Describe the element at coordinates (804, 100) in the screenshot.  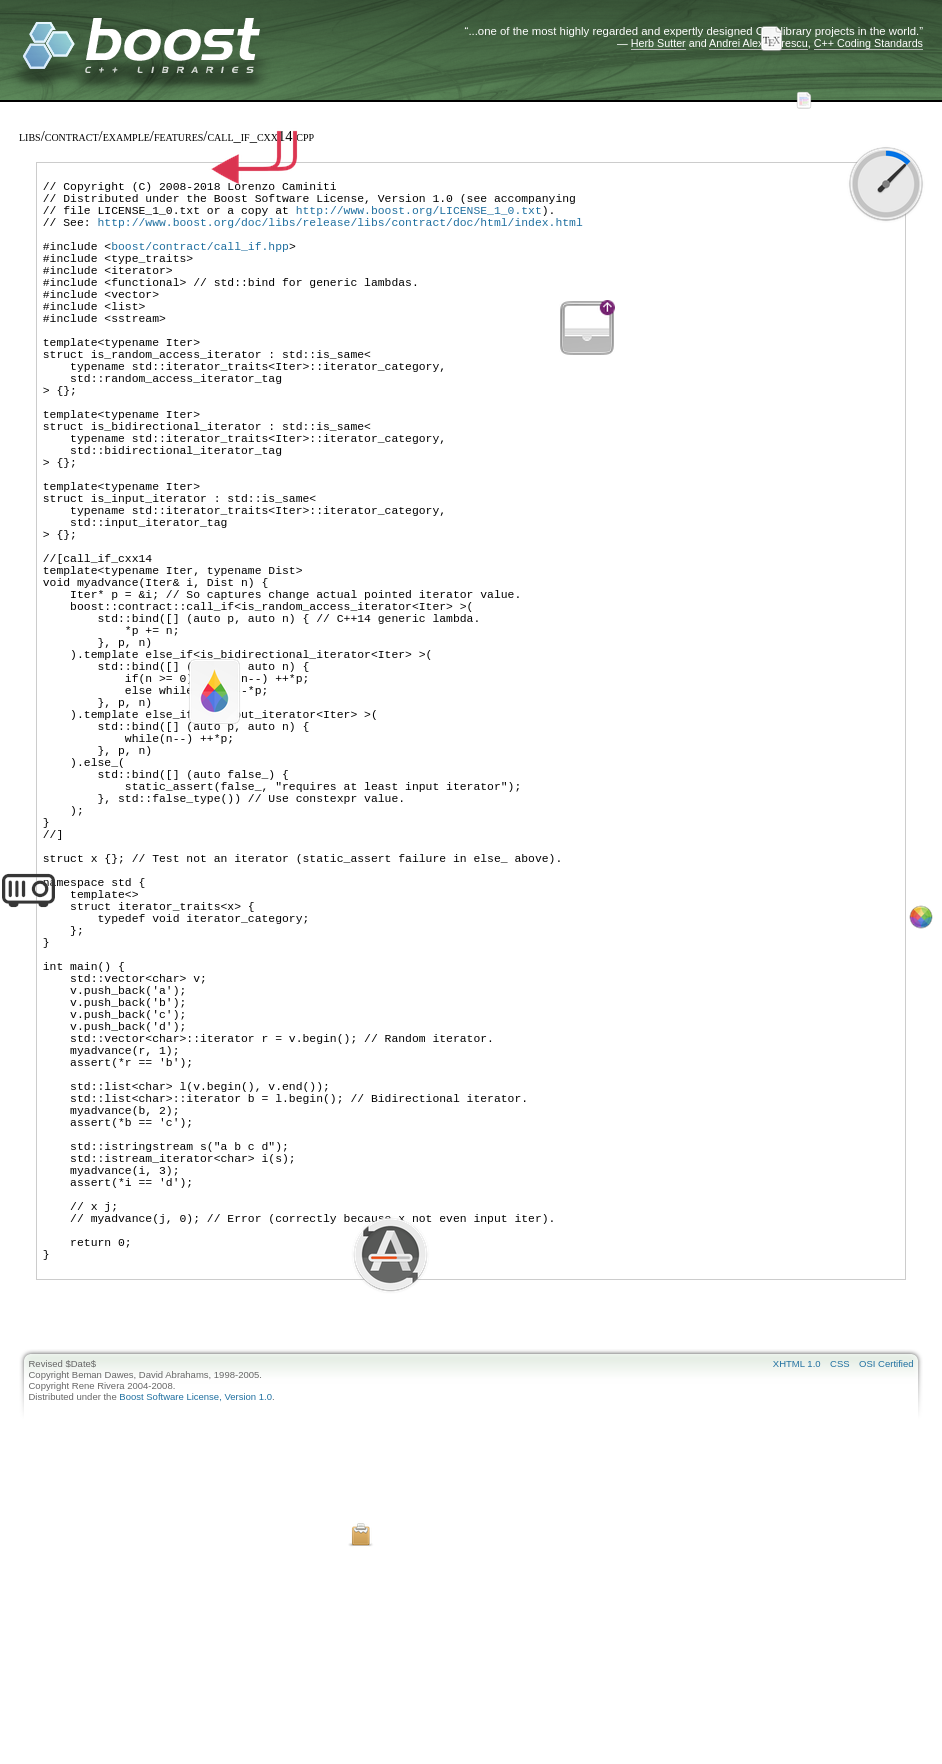
I see `open a script or code file` at that location.